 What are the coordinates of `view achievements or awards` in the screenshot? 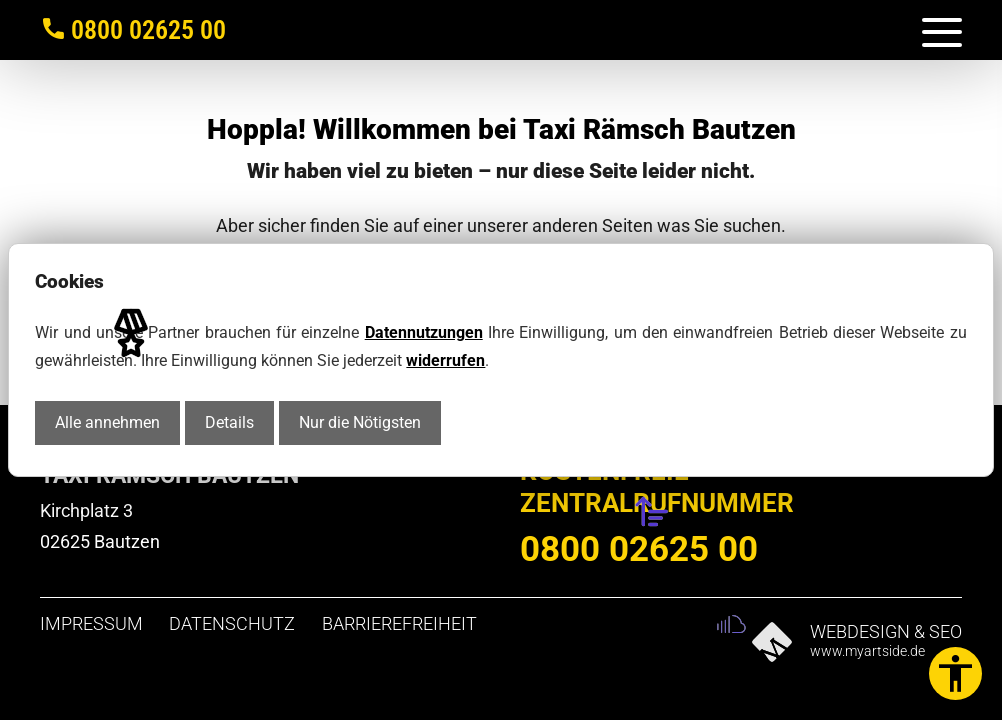 It's located at (131, 333).